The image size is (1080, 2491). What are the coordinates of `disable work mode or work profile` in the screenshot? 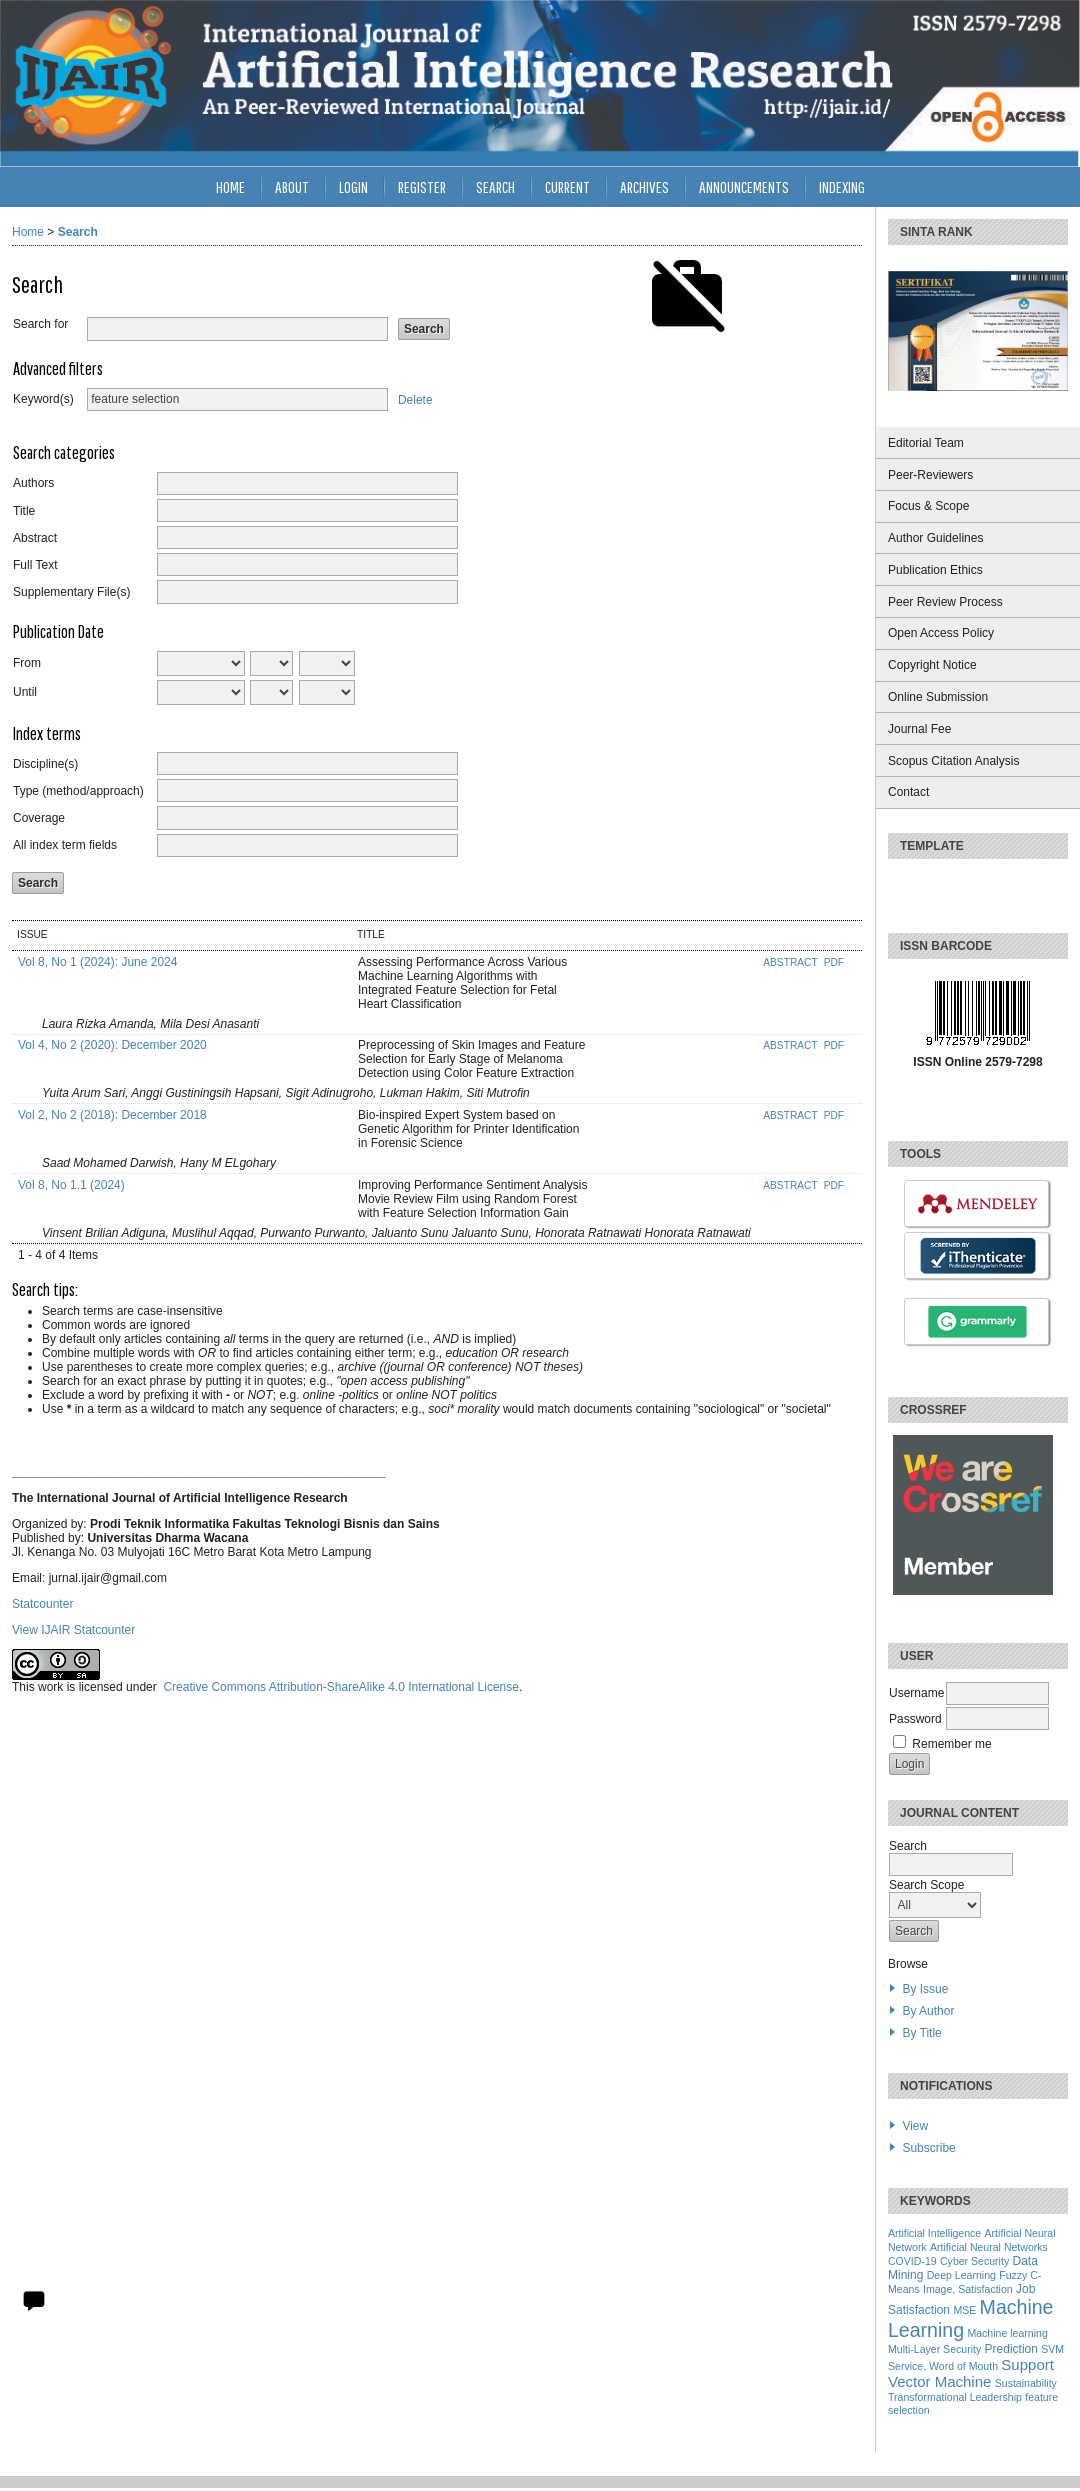 It's located at (687, 295).